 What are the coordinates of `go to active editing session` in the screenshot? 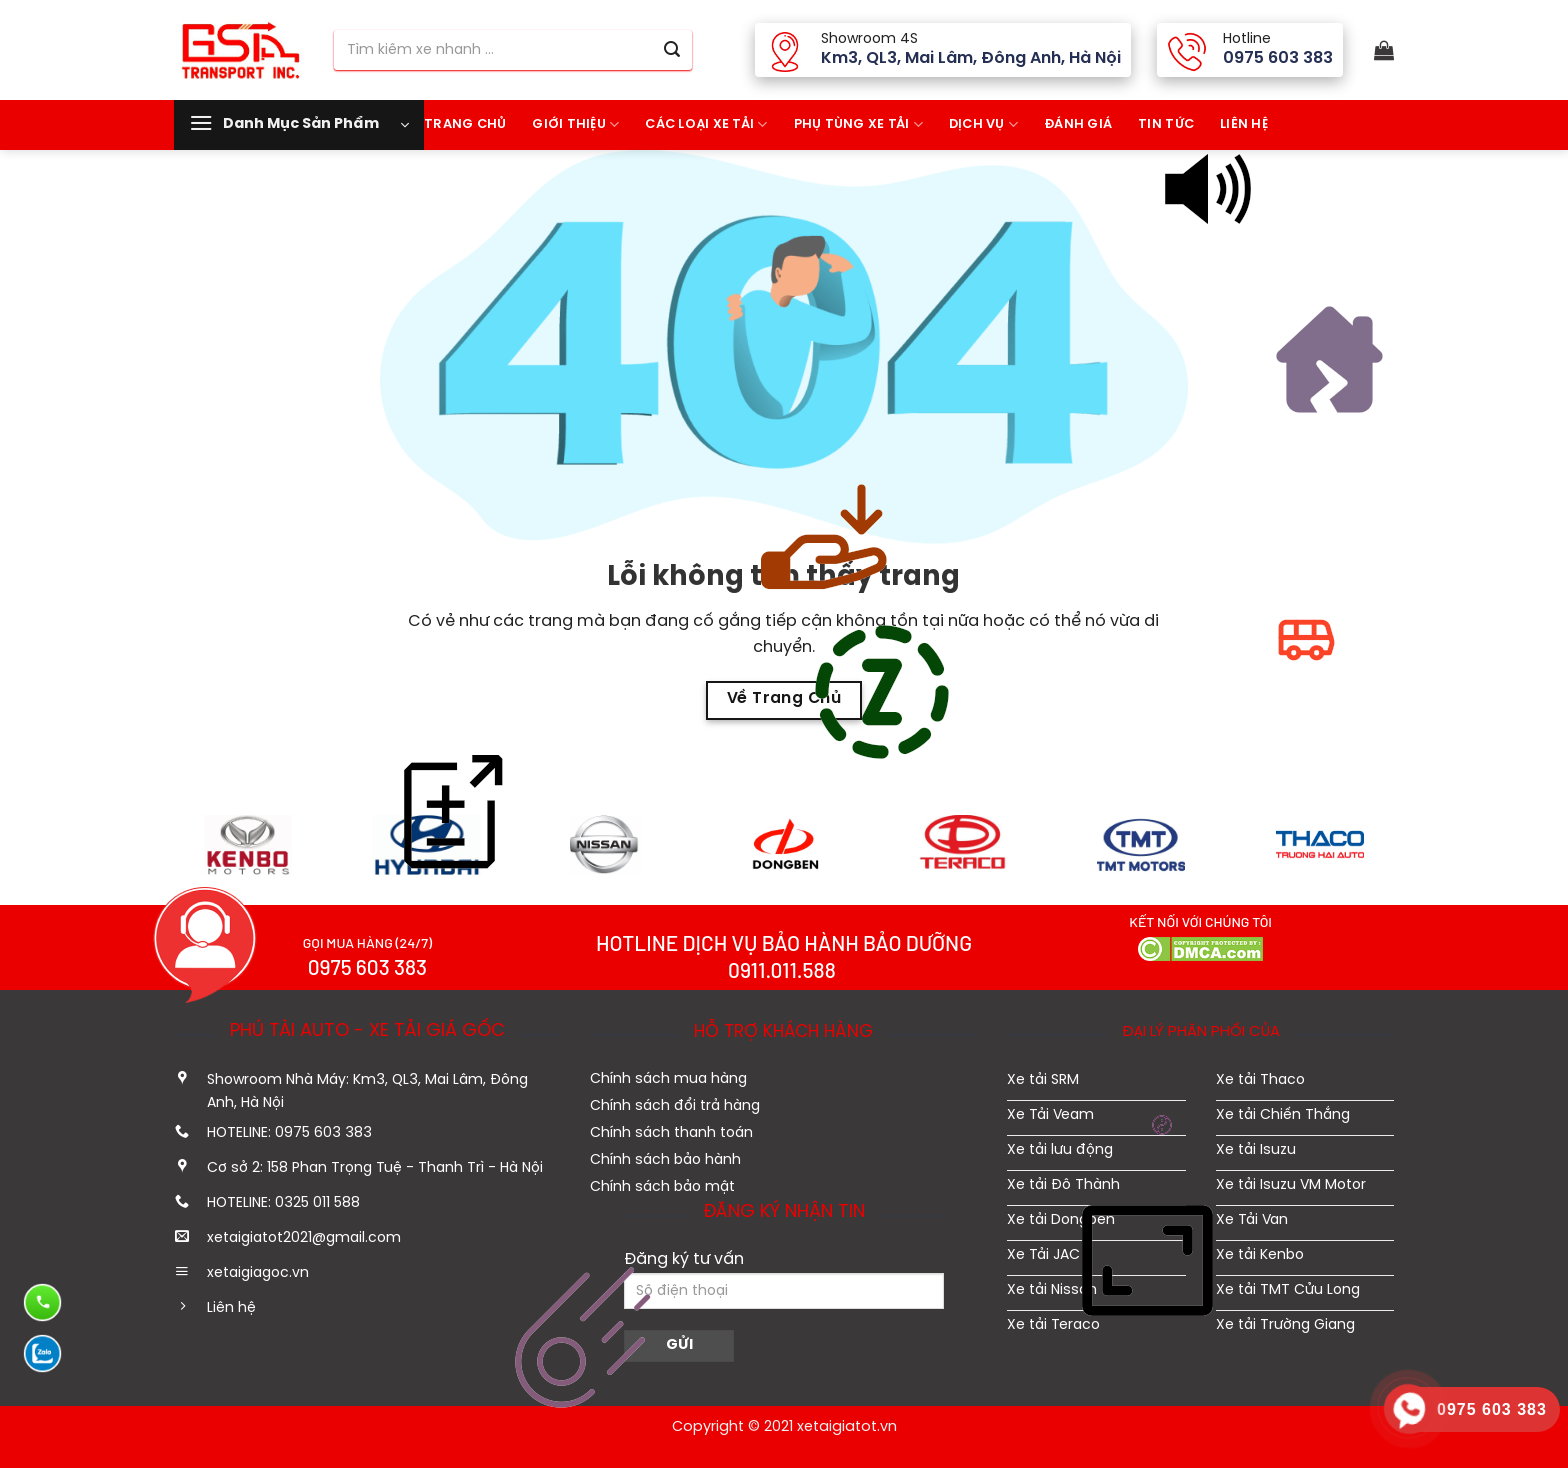 It's located at (449, 815).